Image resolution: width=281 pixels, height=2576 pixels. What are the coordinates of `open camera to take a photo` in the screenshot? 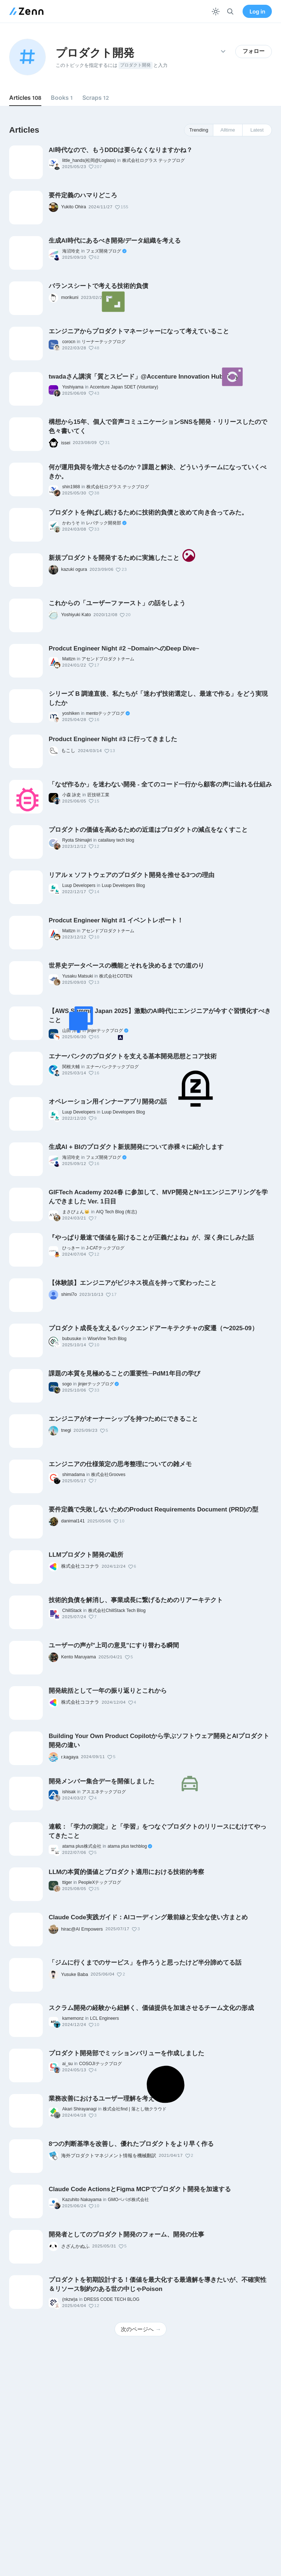 It's located at (232, 377).